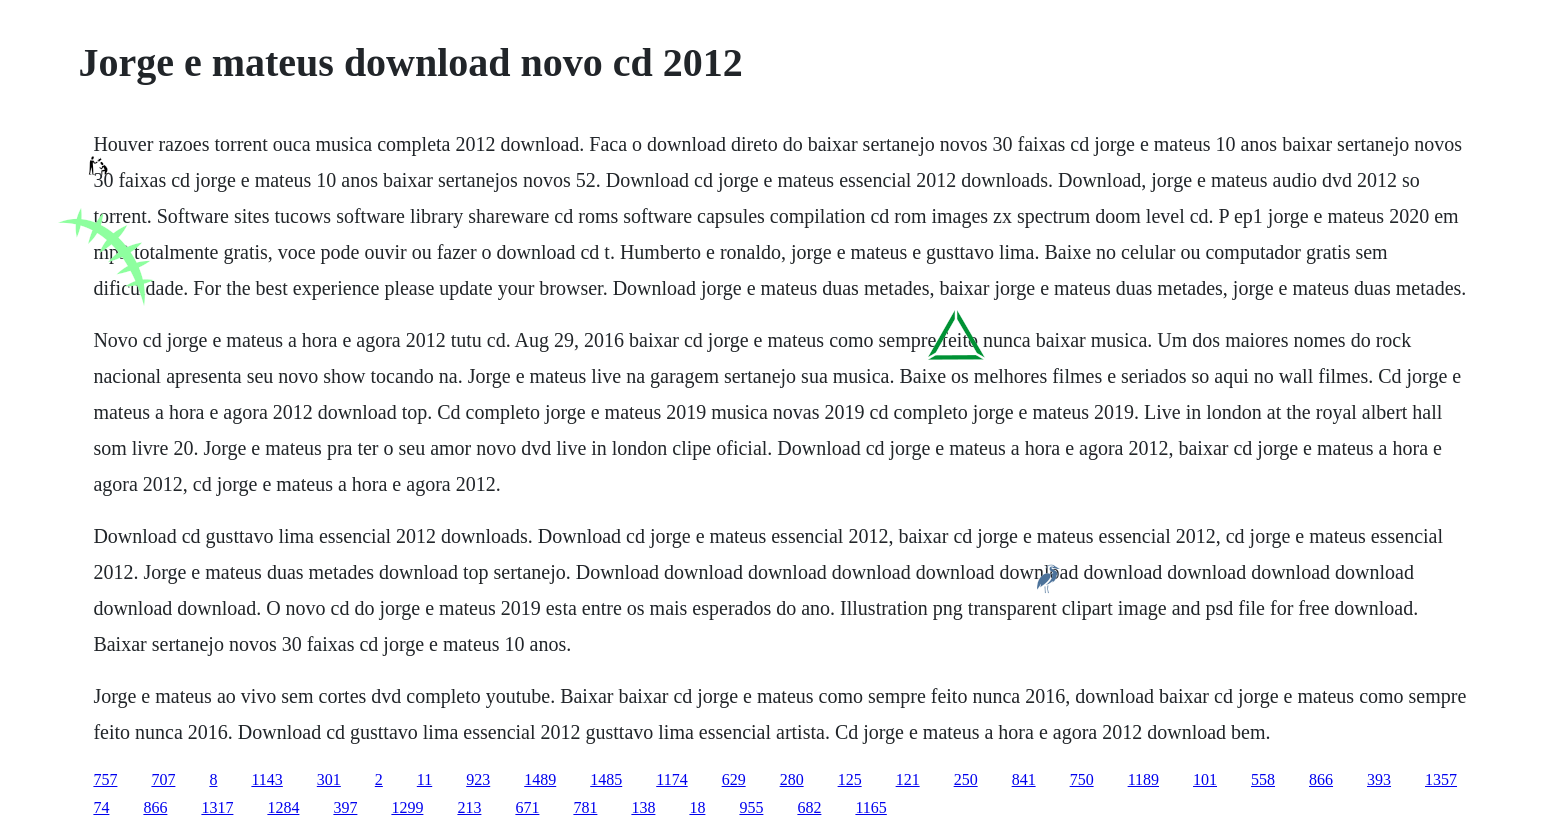 The height and width of the screenshot is (831, 1568). What do you see at coordinates (956, 334) in the screenshot?
I see `set target or objective marker` at bounding box center [956, 334].